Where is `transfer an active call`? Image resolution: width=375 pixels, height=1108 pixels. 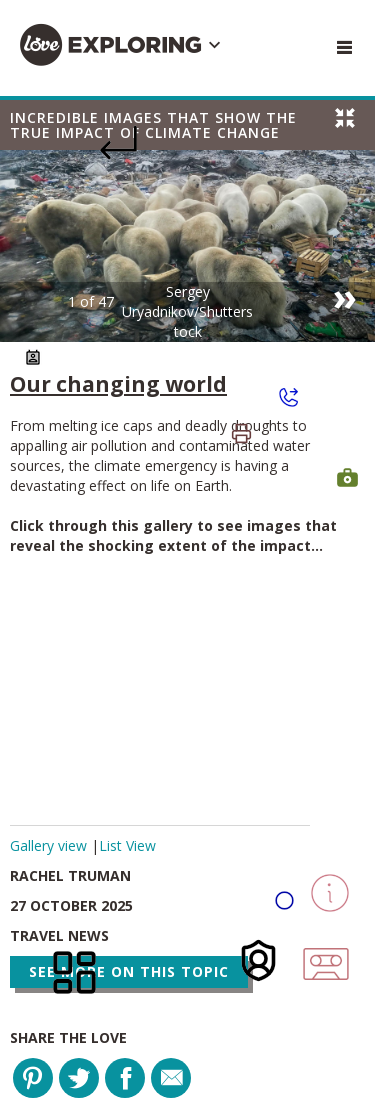 transfer an active call is located at coordinates (289, 397).